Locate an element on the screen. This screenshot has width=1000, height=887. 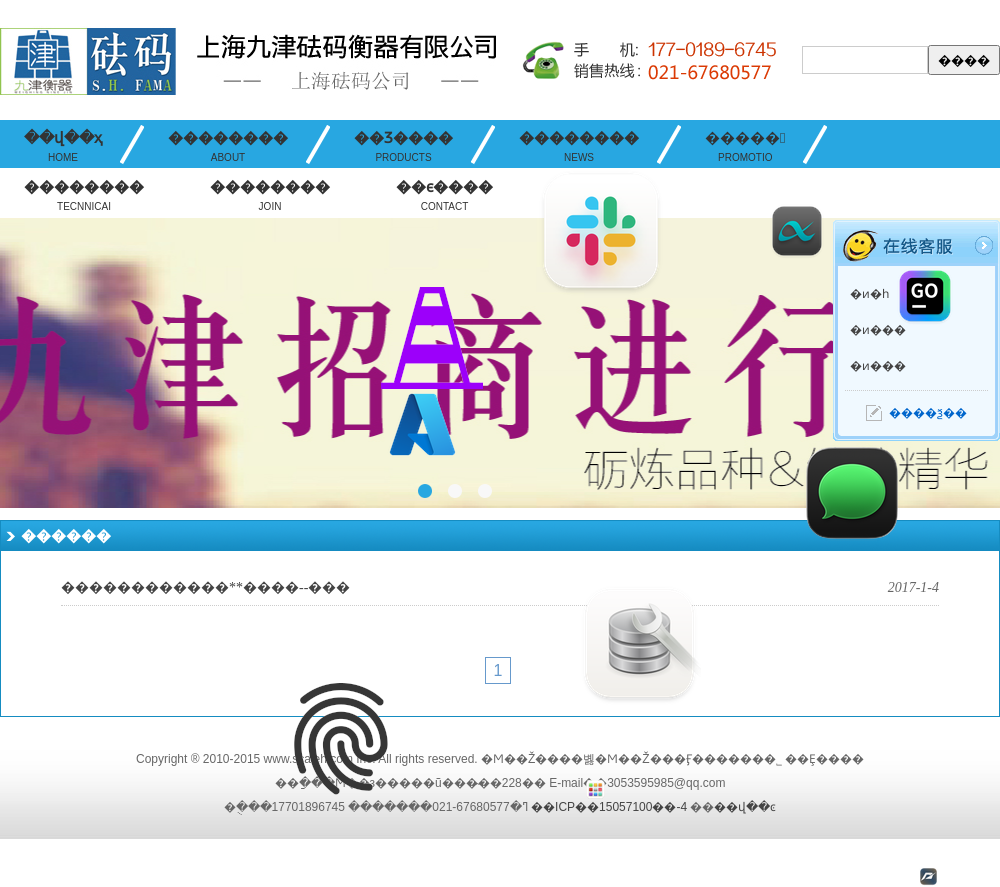
open GoLand IDE application is located at coordinates (925, 296).